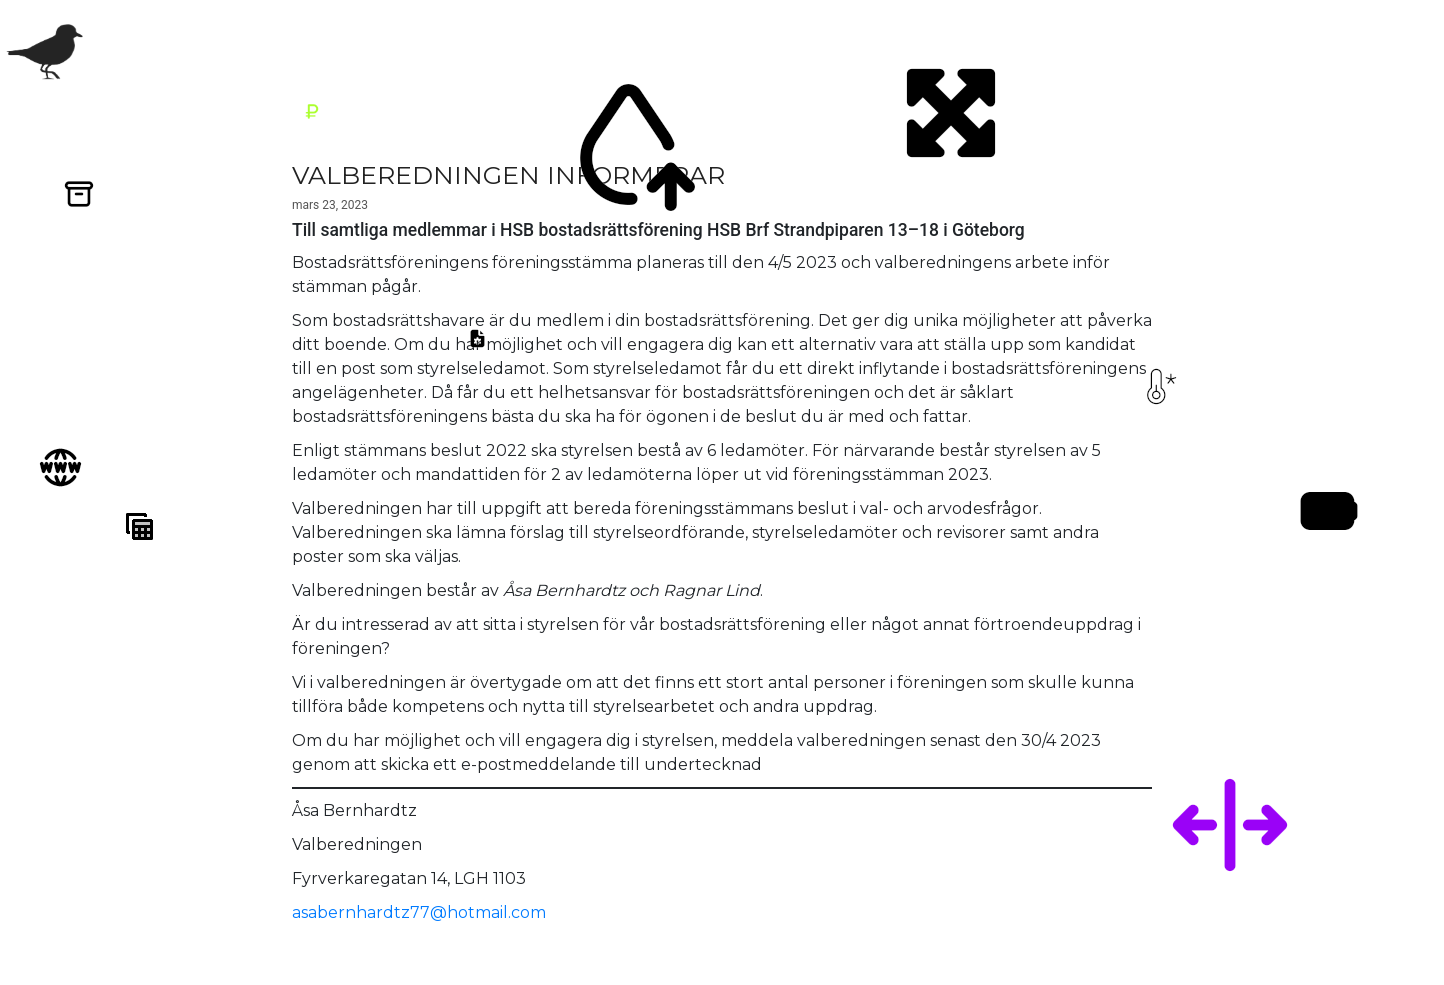  Describe the element at coordinates (1230, 825) in the screenshot. I see `expand content horizontally` at that location.